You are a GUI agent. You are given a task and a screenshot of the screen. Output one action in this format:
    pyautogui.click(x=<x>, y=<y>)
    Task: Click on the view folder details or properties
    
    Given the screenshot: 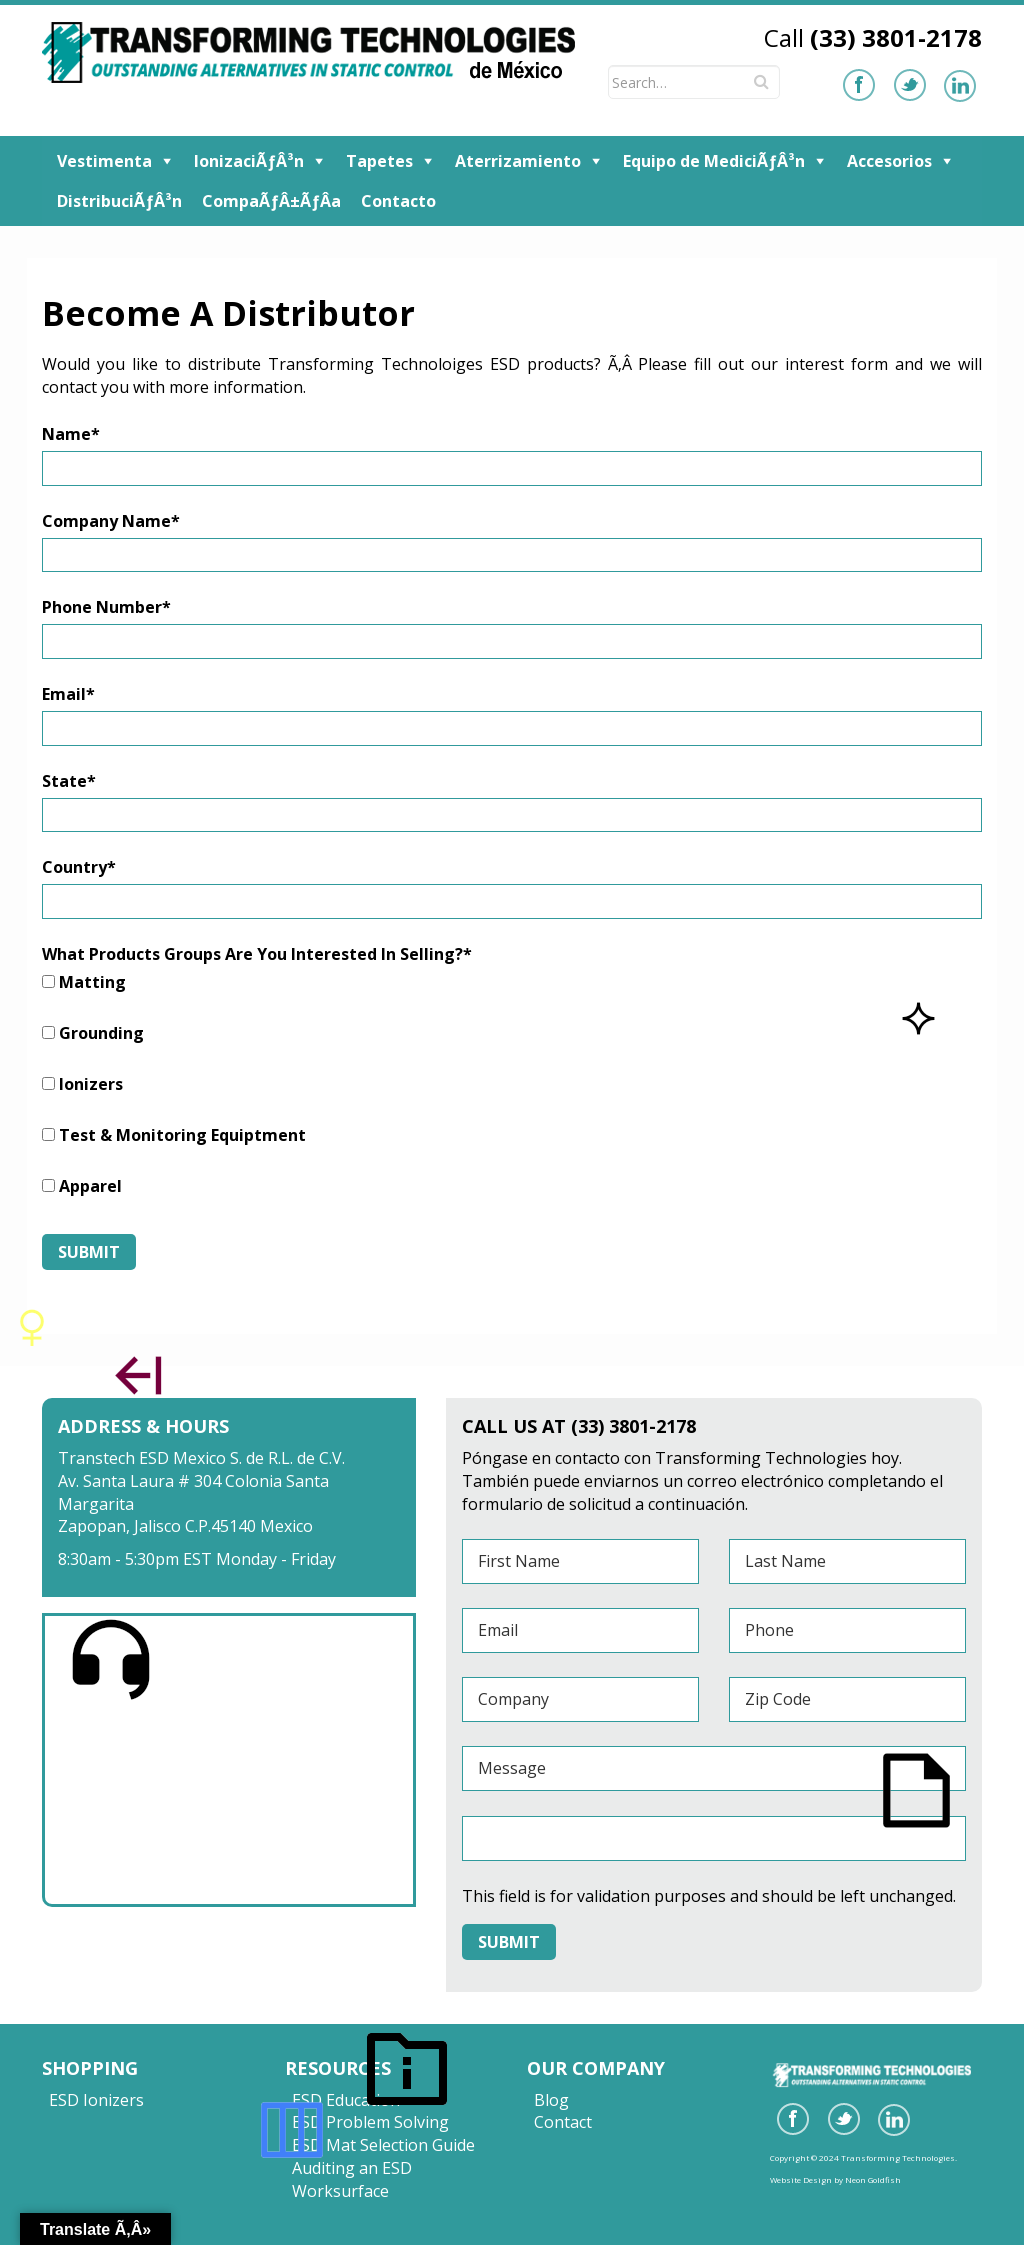 What is the action you would take?
    pyautogui.click(x=407, y=2069)
    